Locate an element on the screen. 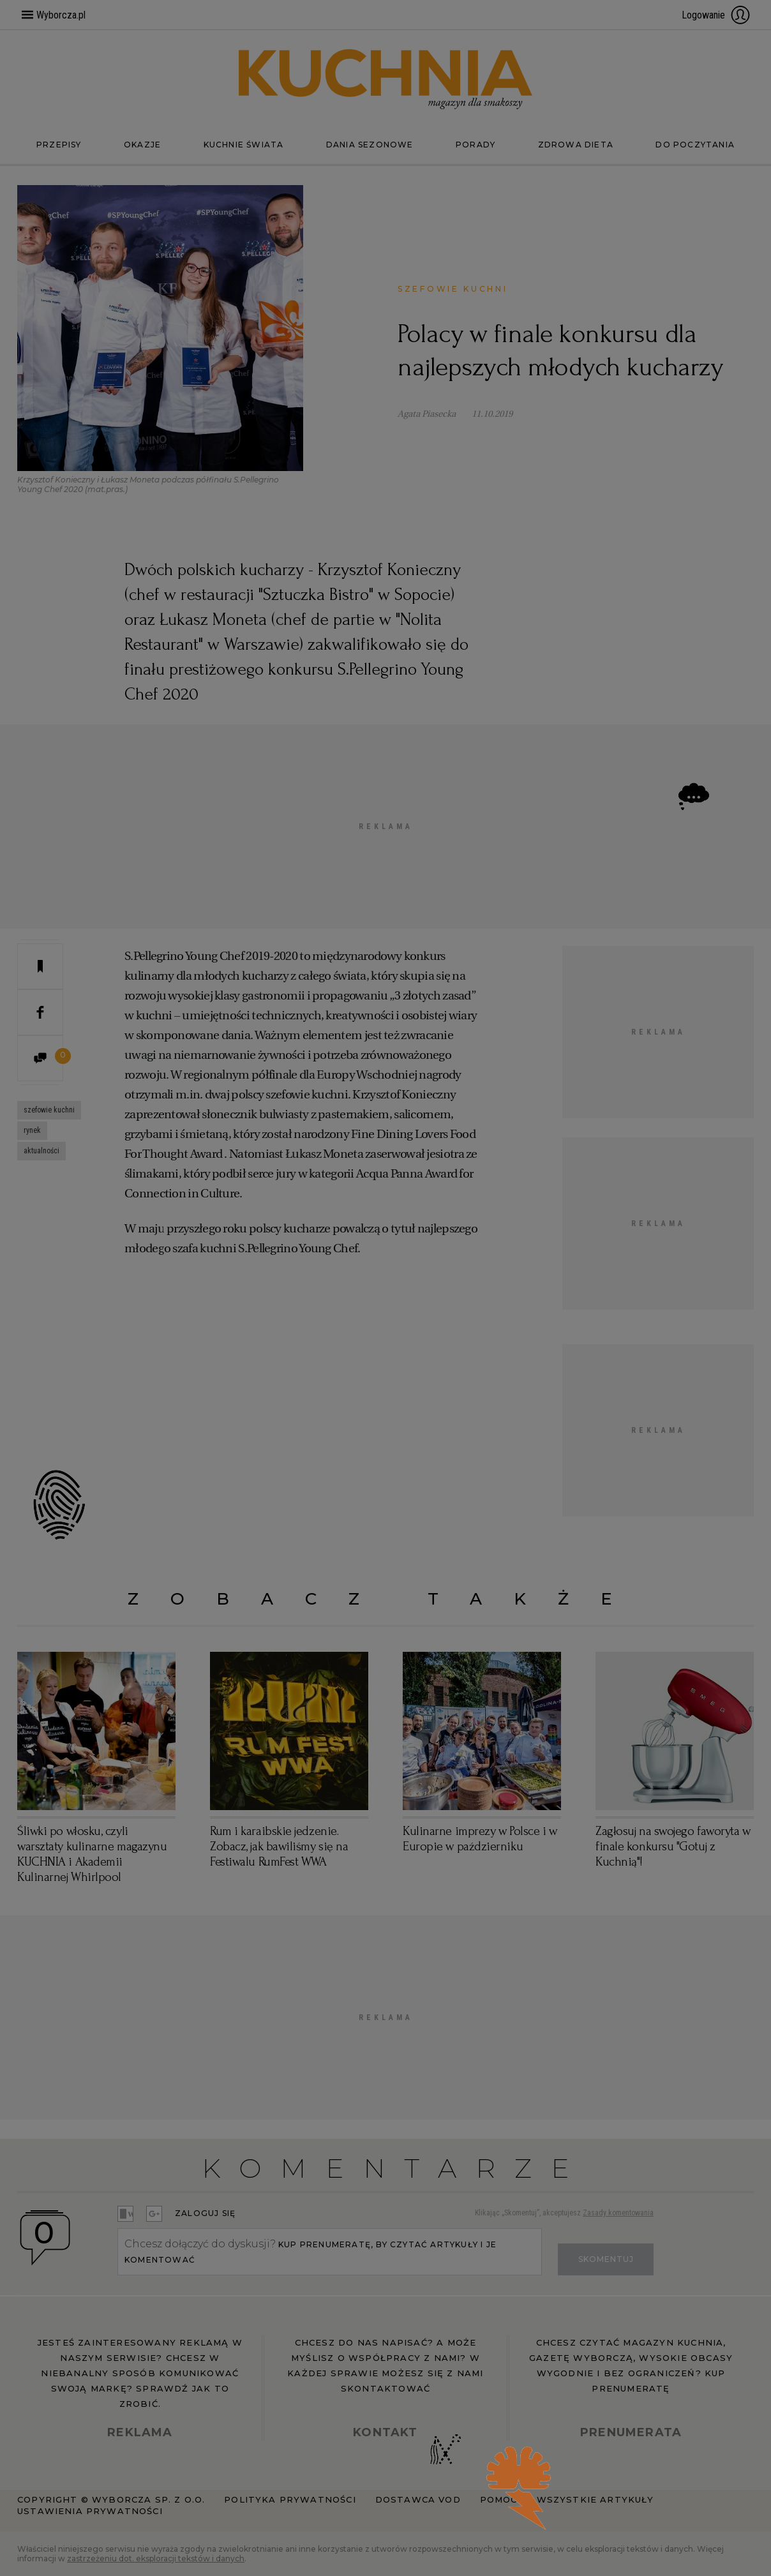 The image size is (771, 2576). start a brainstorming session is located at coordinates (518, 2488).